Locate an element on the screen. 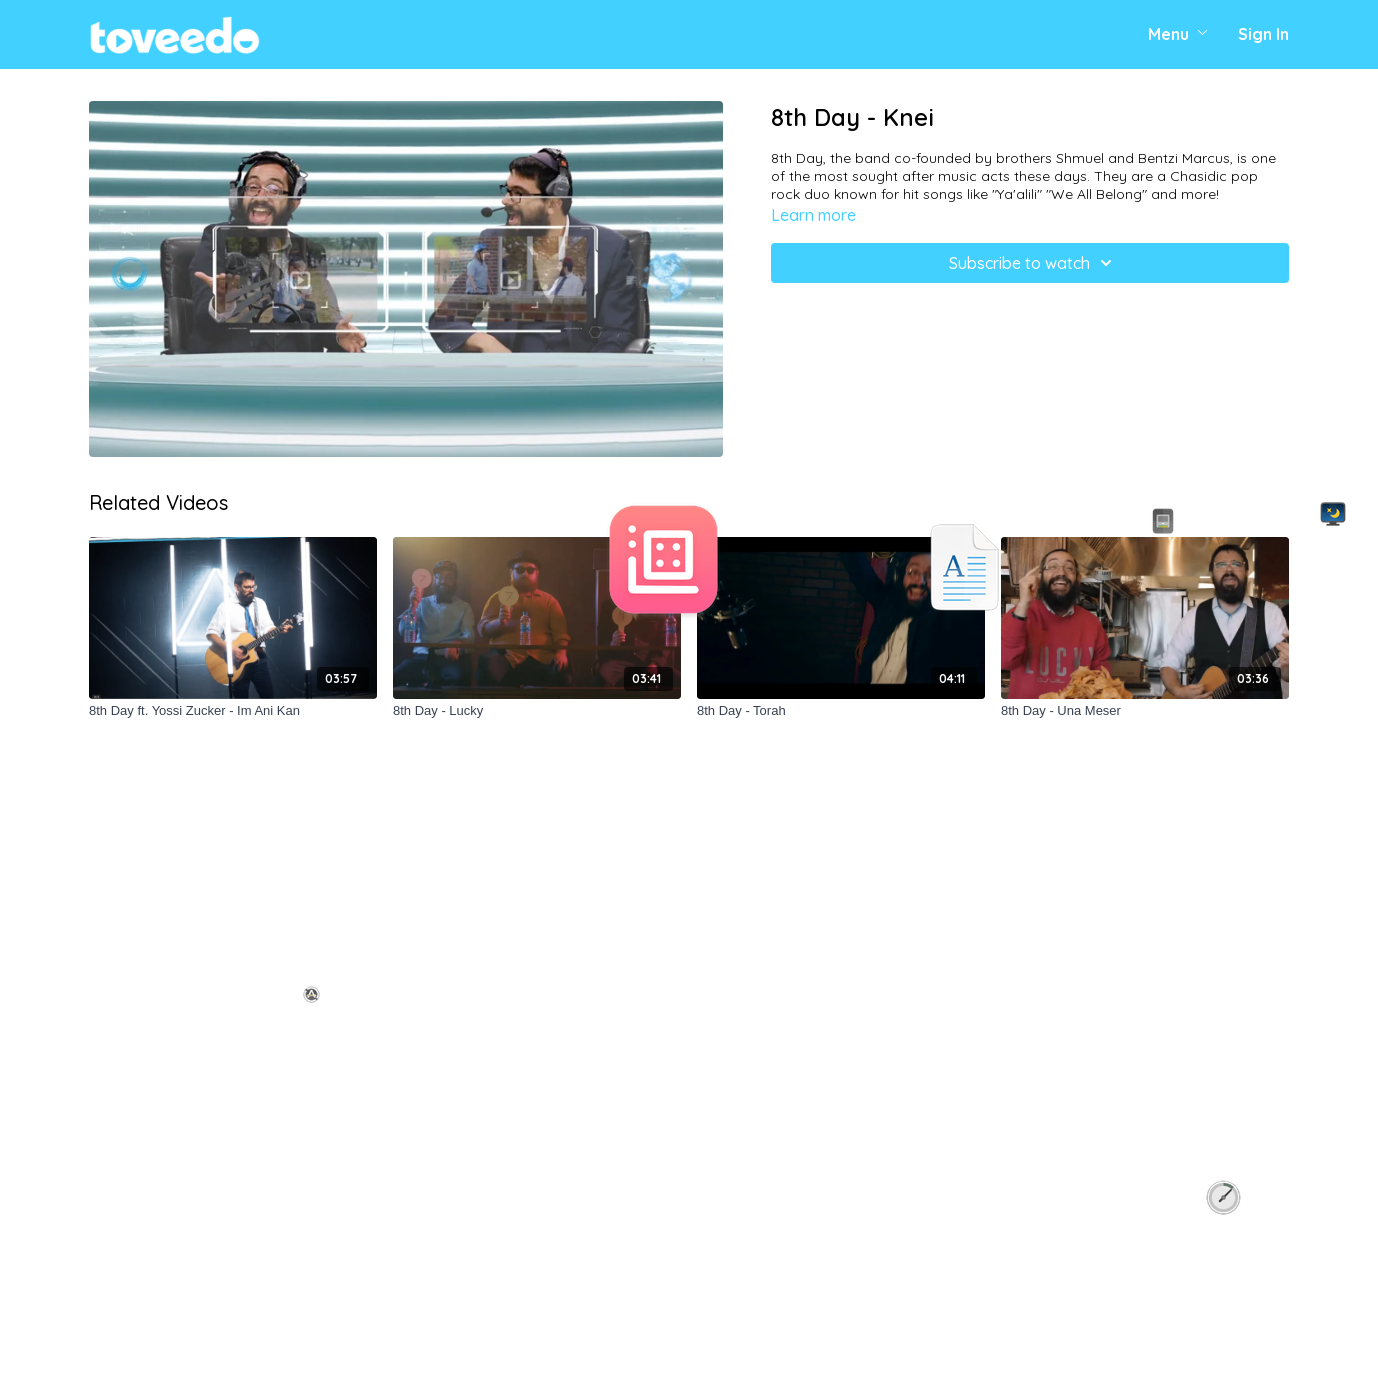 Image resolution: width=1378 pixels, height=1397 pixels. sega genesis 32x rom file is located at coordinates (1163, 521).